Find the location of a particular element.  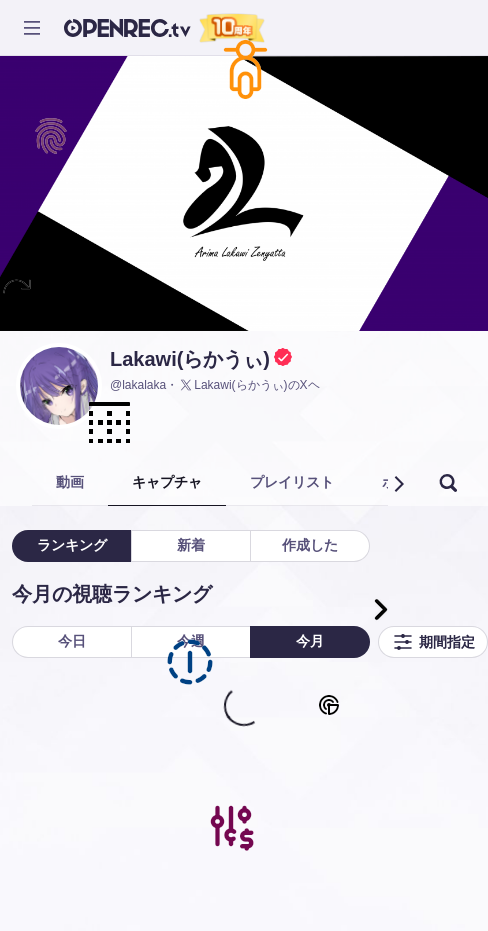

navigate to the next item or page is located at coordinates (380, 609).